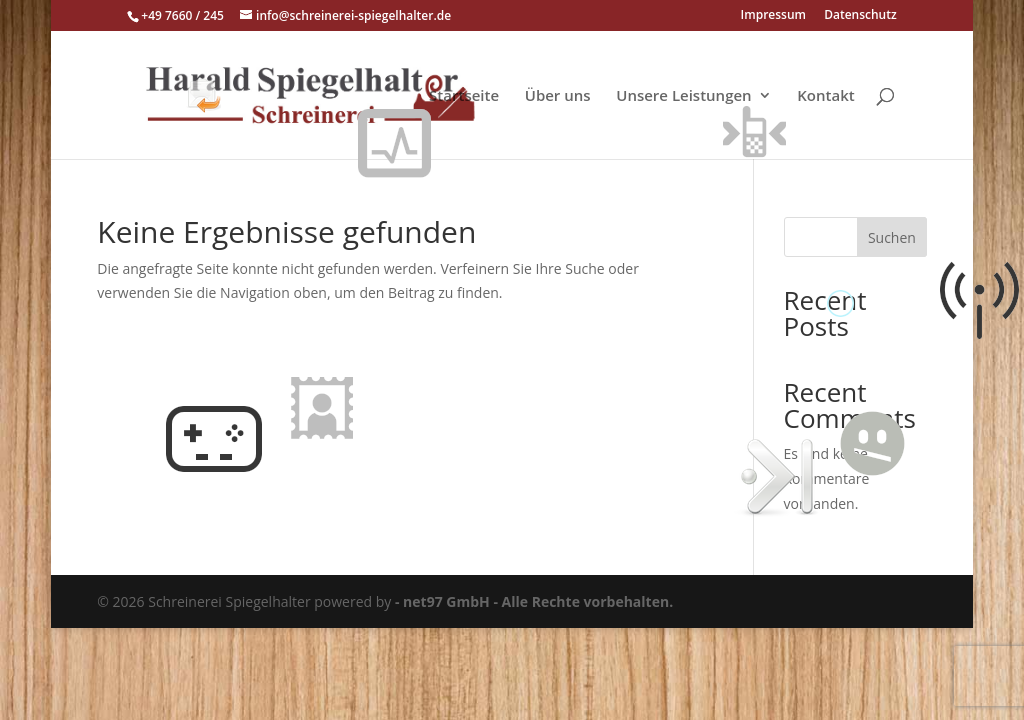  I want to click on send mail or compose a new message, so click(320, 410).